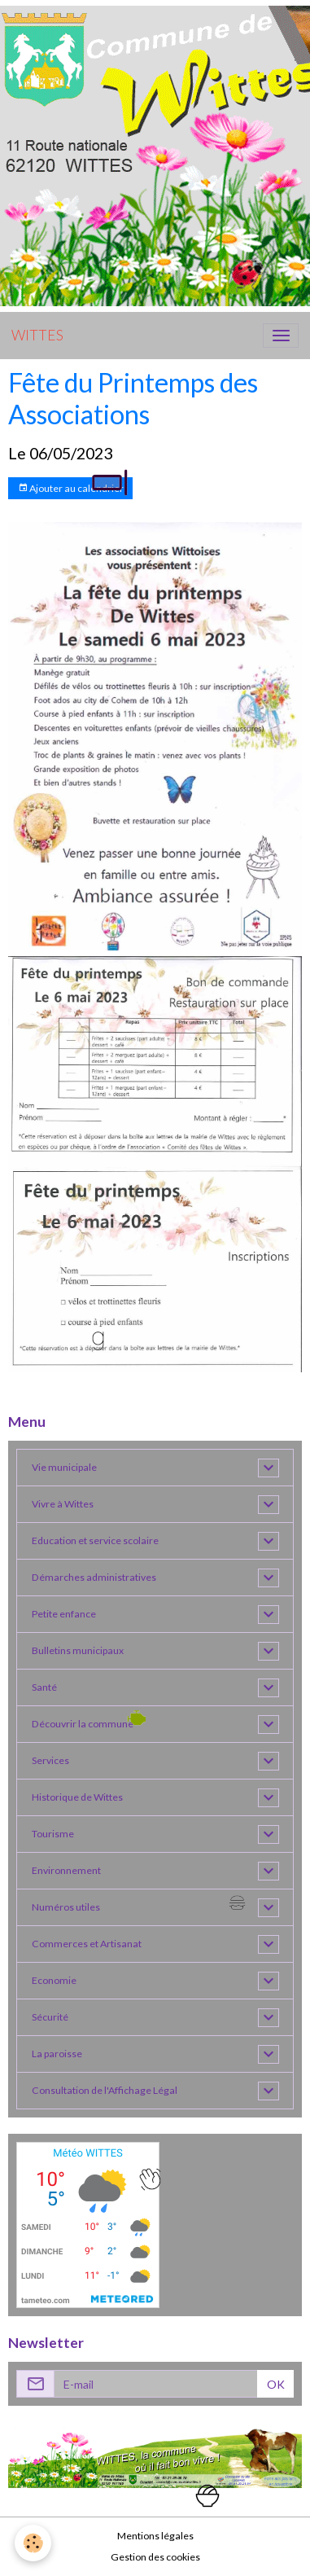 This screenshot has width=310, height=2576. What do you see at coordinates (207, 2496) in the screenshot?
I see `view food or meal options` at bounding box center [207, 2496].